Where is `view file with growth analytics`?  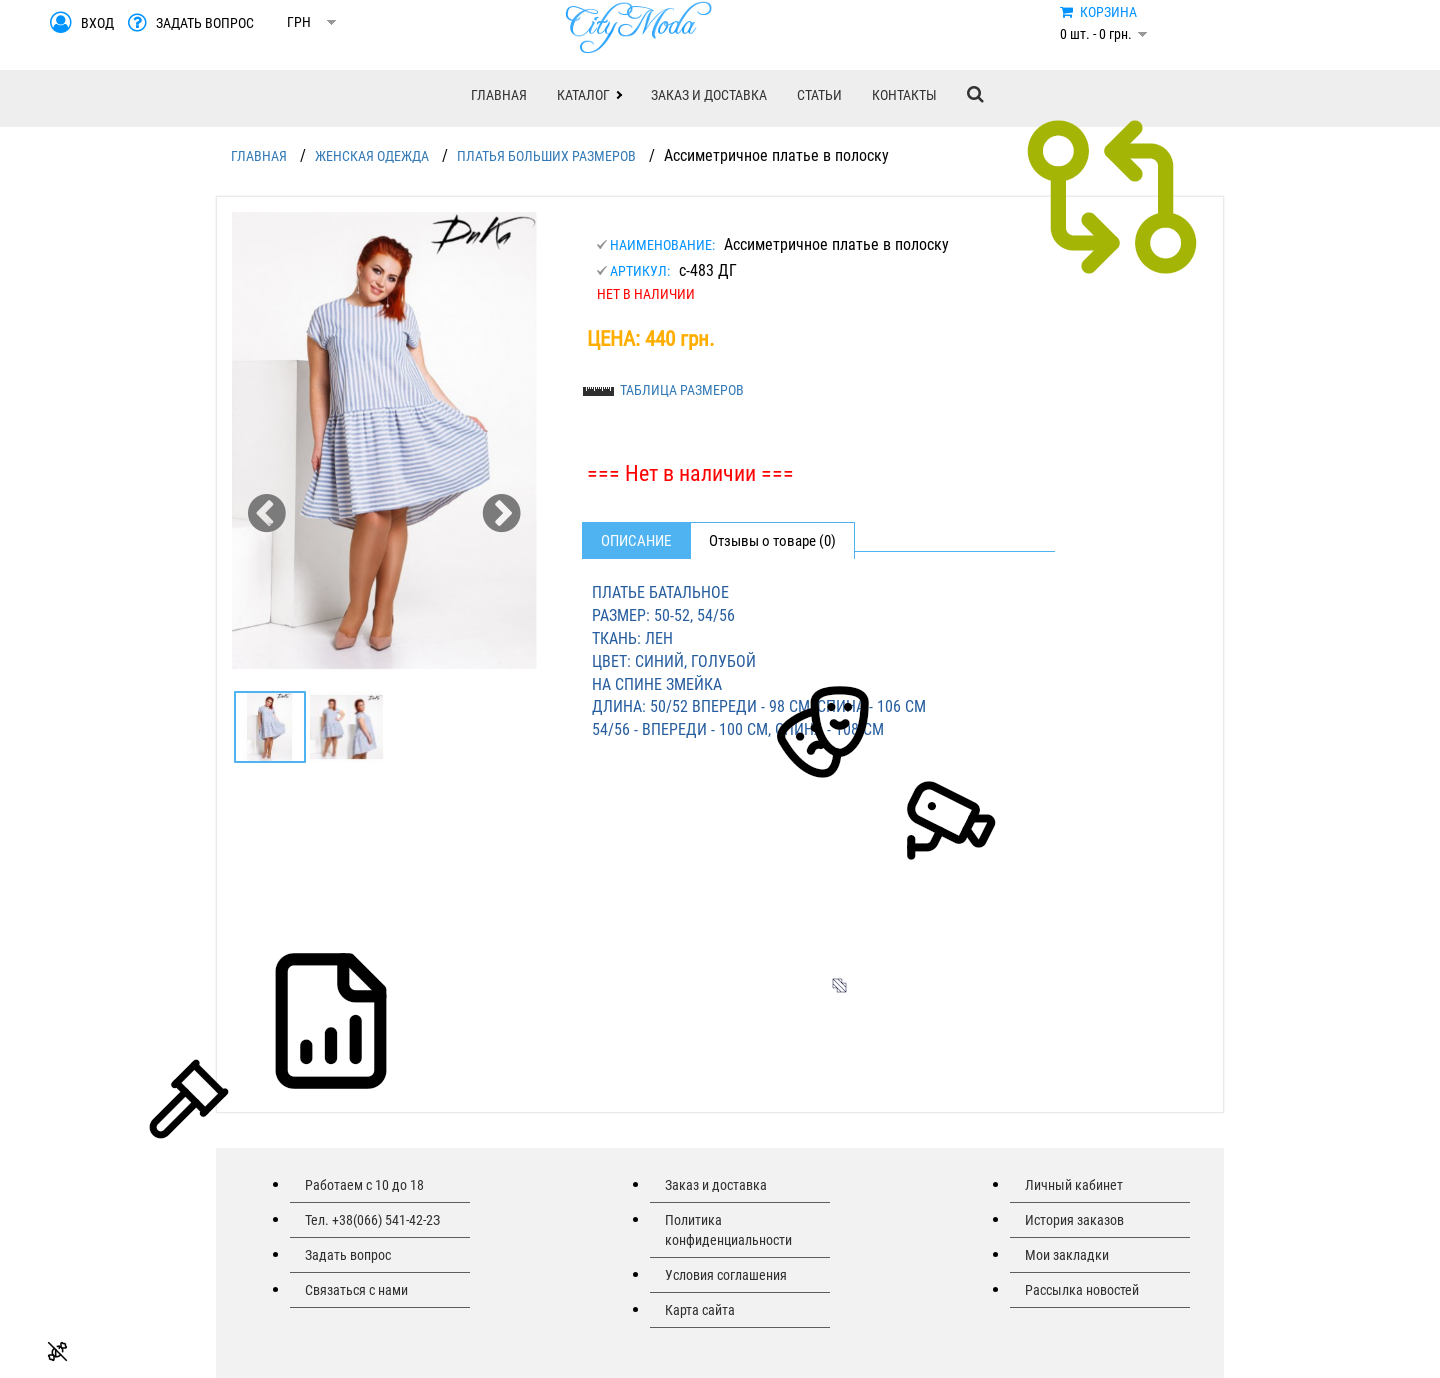
view file with growth analytics is located at coordinates (331, 1021).